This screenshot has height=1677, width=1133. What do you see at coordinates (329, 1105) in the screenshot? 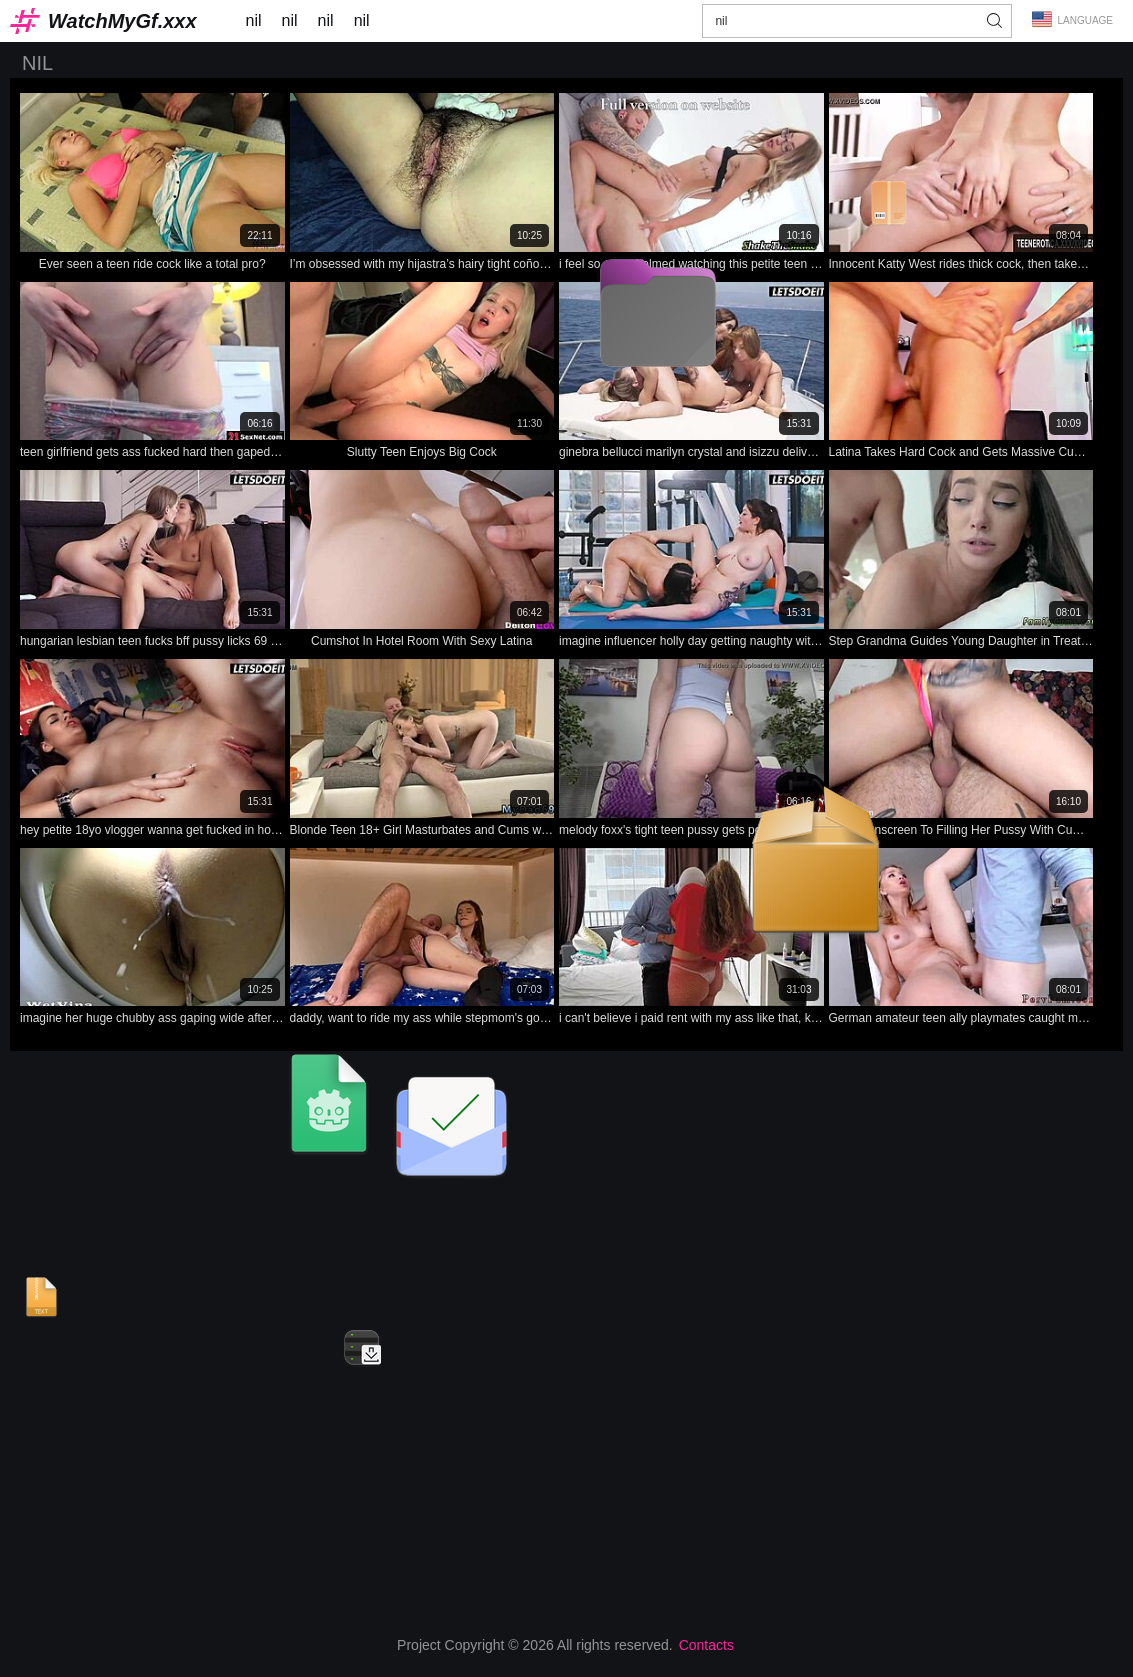
I see `a godot shader file` at bounding box center [329, 1105].